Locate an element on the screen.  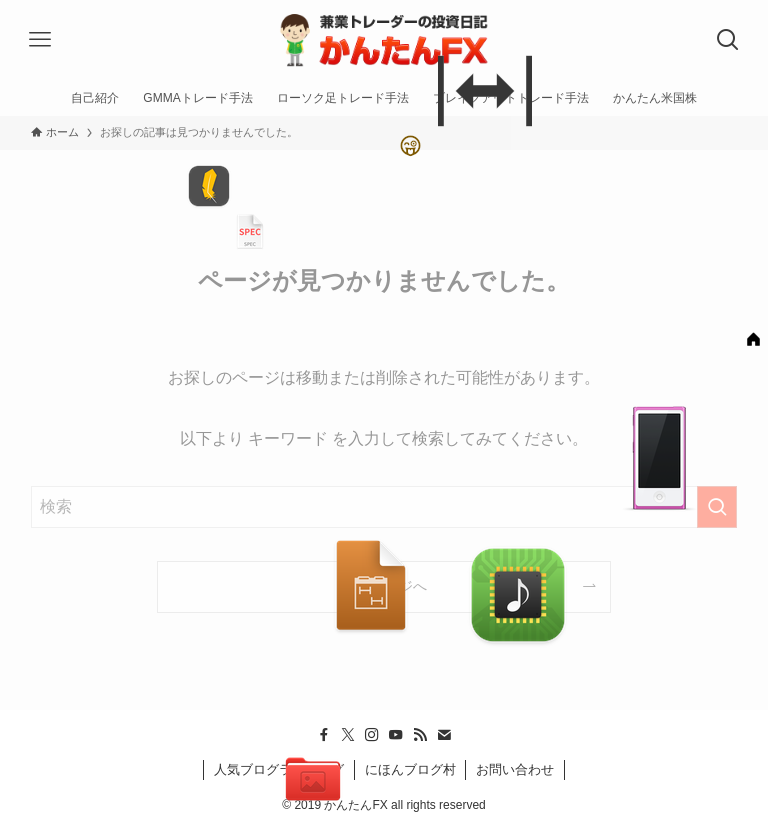
audio card or sound hardware device is located at coordinates (518, 595).